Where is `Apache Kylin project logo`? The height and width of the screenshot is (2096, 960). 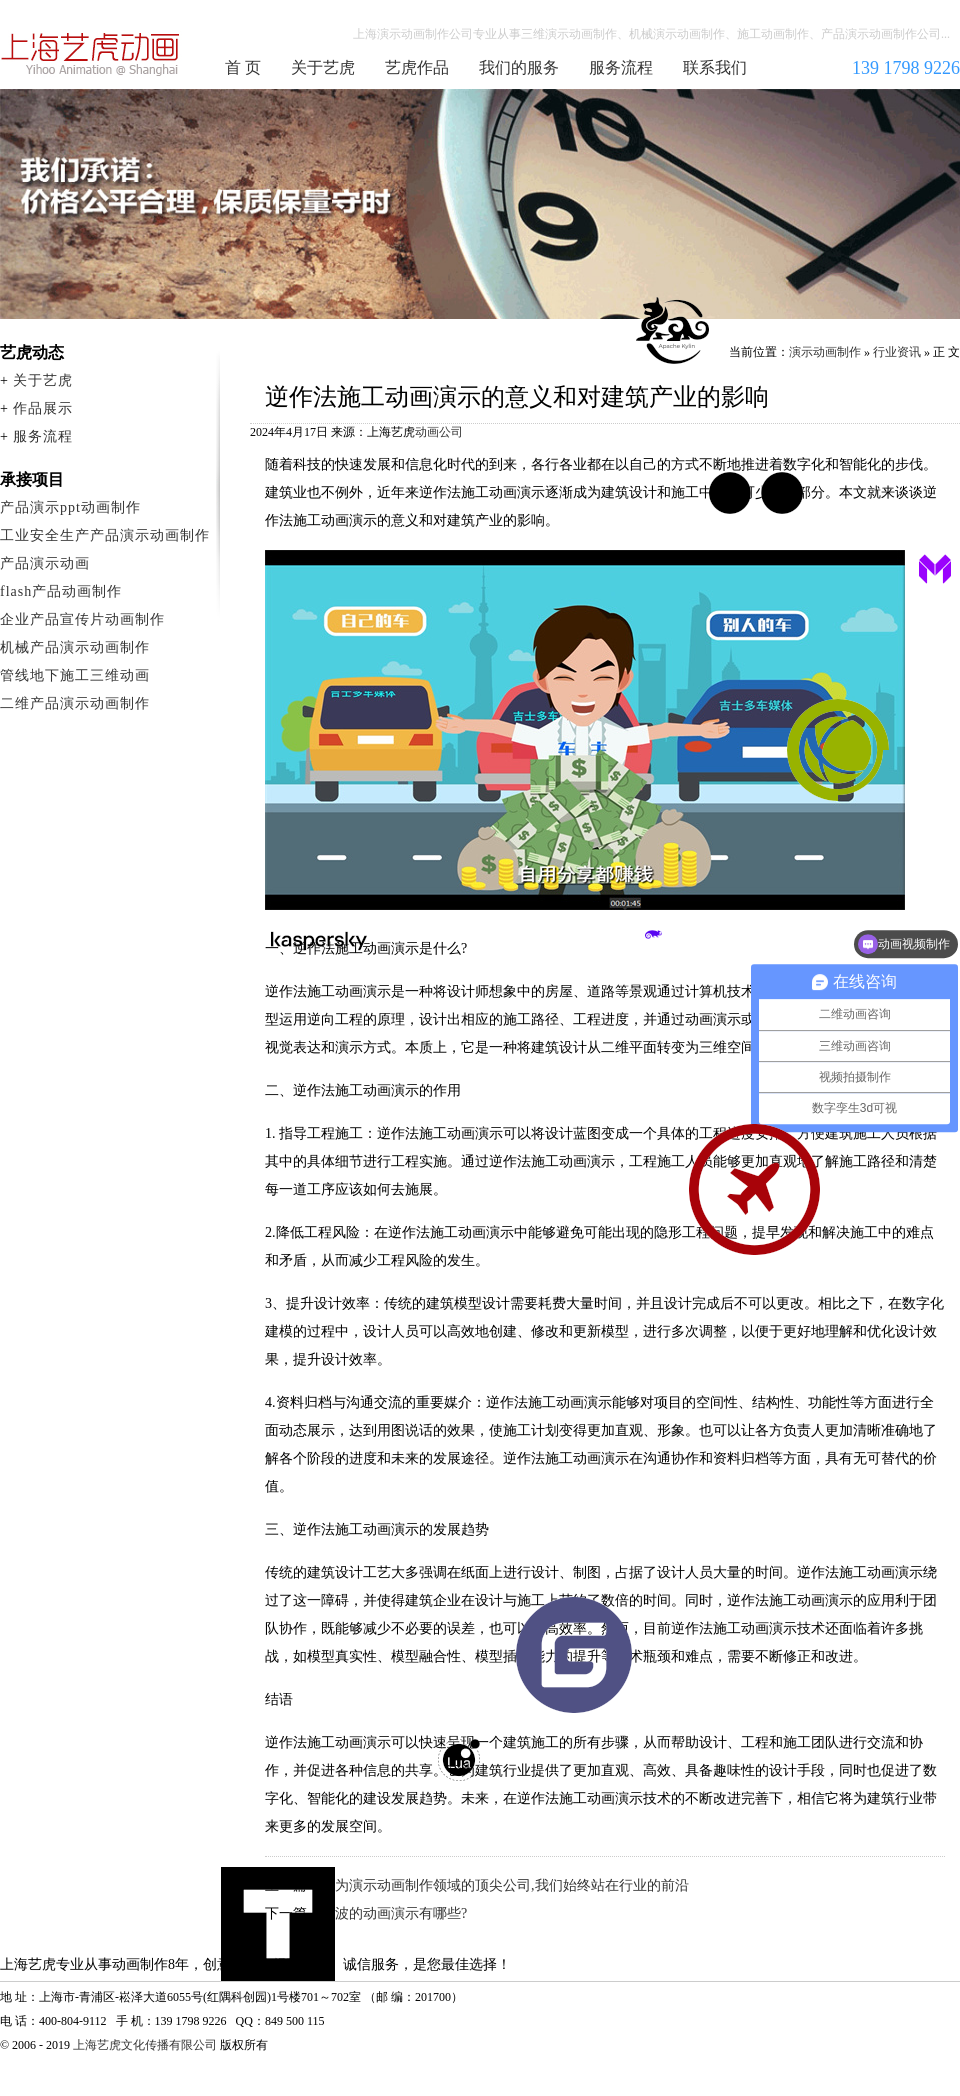
Apache Kylin project logo is located at coordinates (672, 330).